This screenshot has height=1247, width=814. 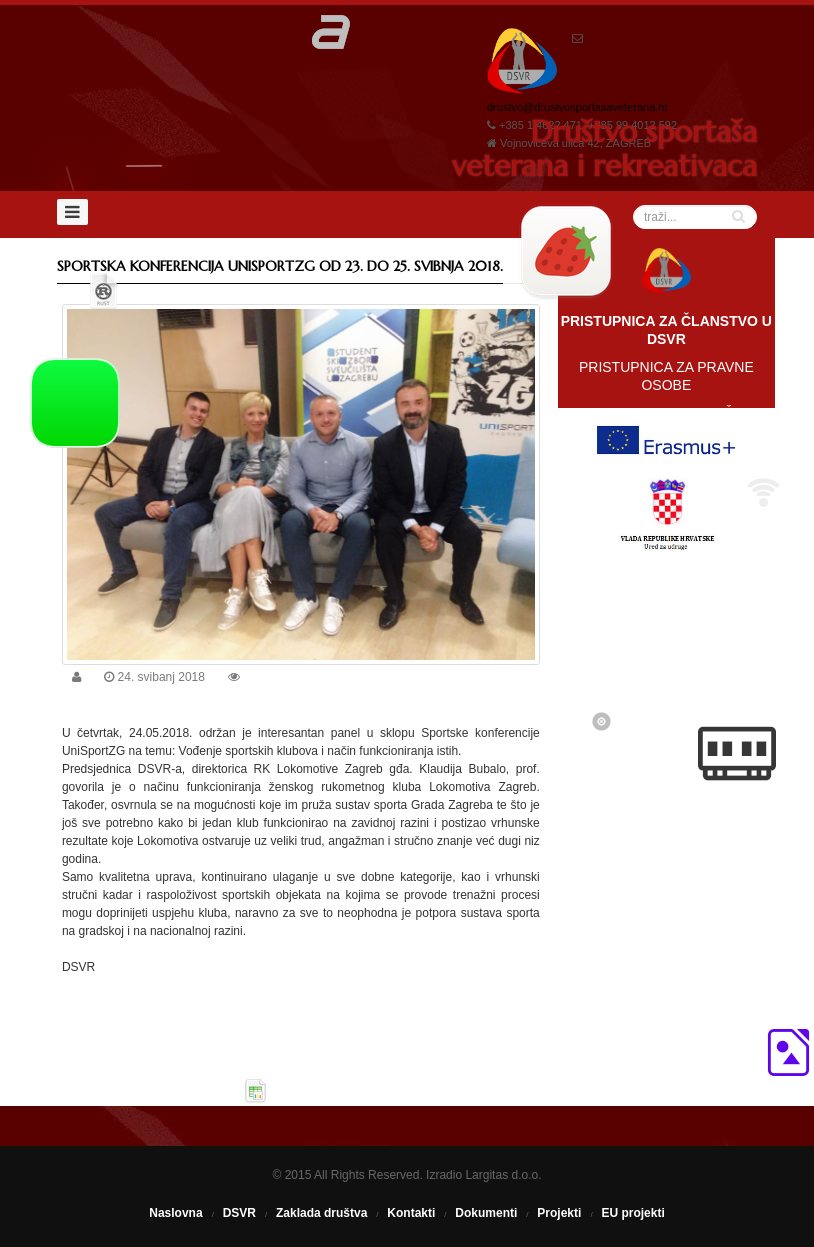 What do you see at coordinates (737, 756) in the screenshot?
I see `indicates a memory module or RAM component` at bounding box center [737, 756].